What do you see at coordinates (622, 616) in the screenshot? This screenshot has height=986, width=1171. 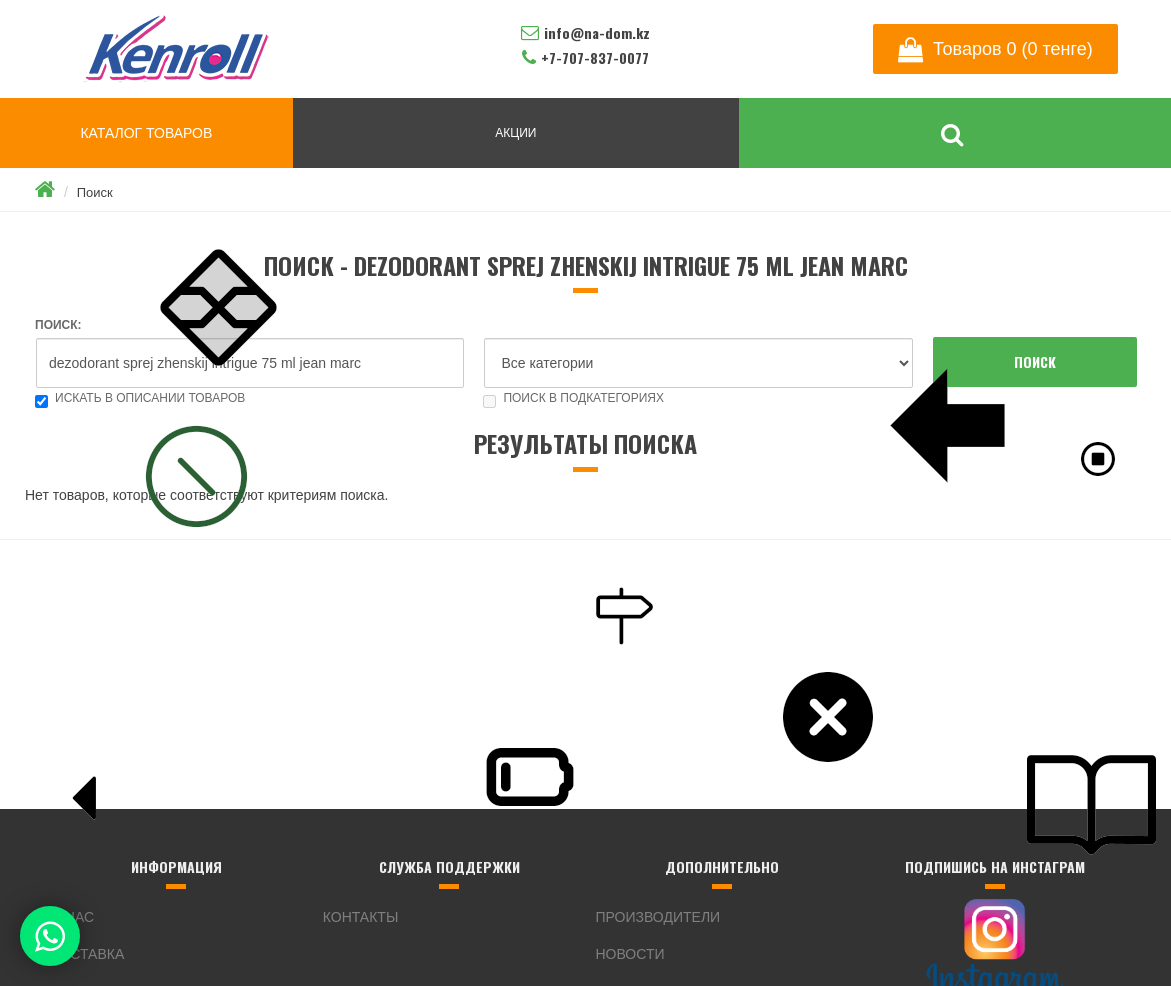 I see `view project milestones` at bounding box center [622, 616].